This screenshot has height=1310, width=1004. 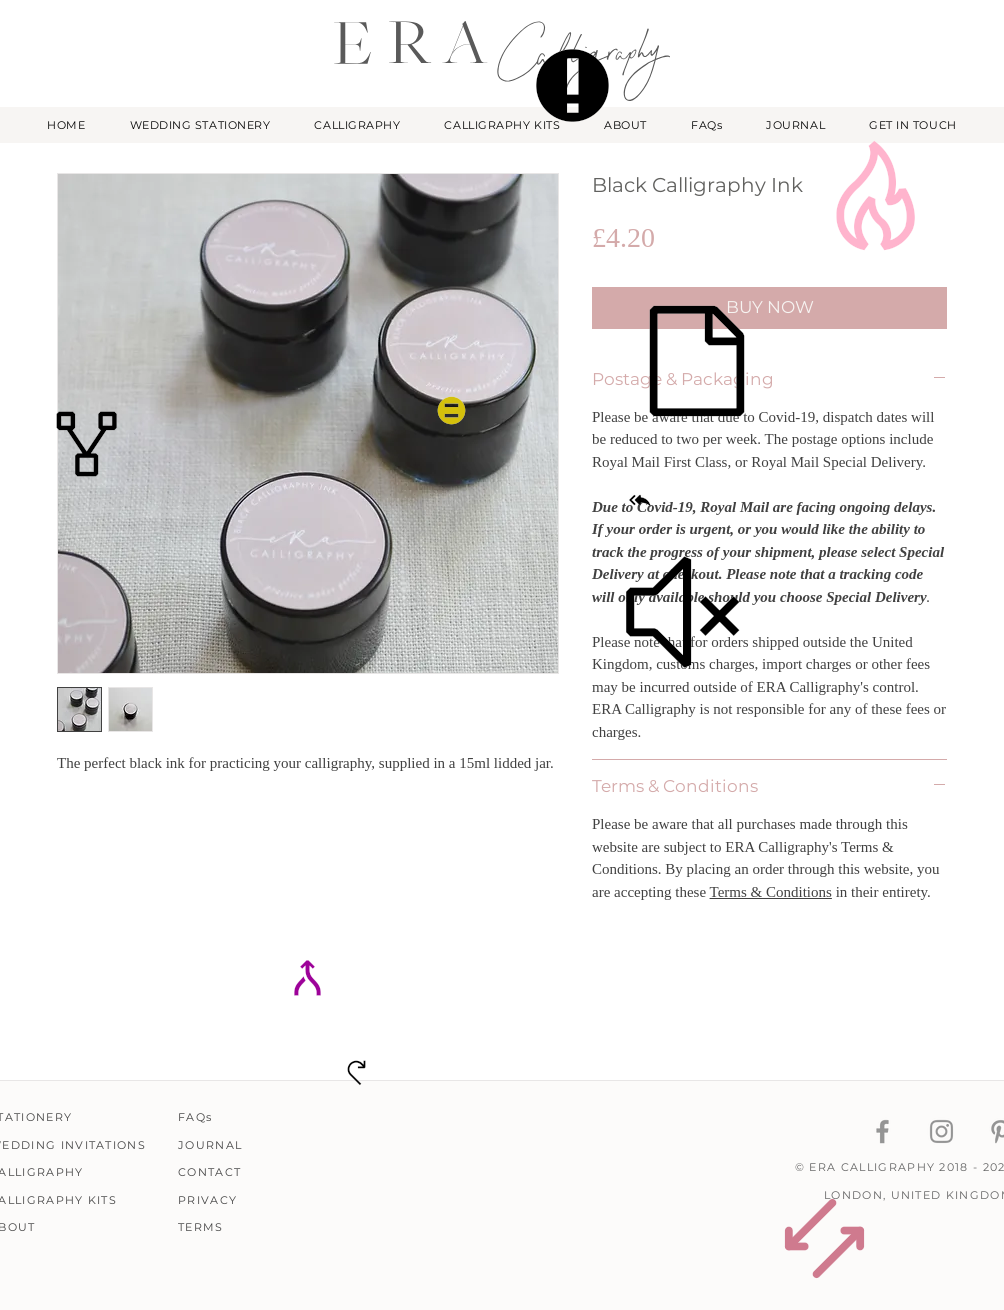 What do you see at coordinates (572, 85) in the screenshot?
I see `indicates an unsupported or invalid breakpoint in the debugger` at bounding box center [572, 85].